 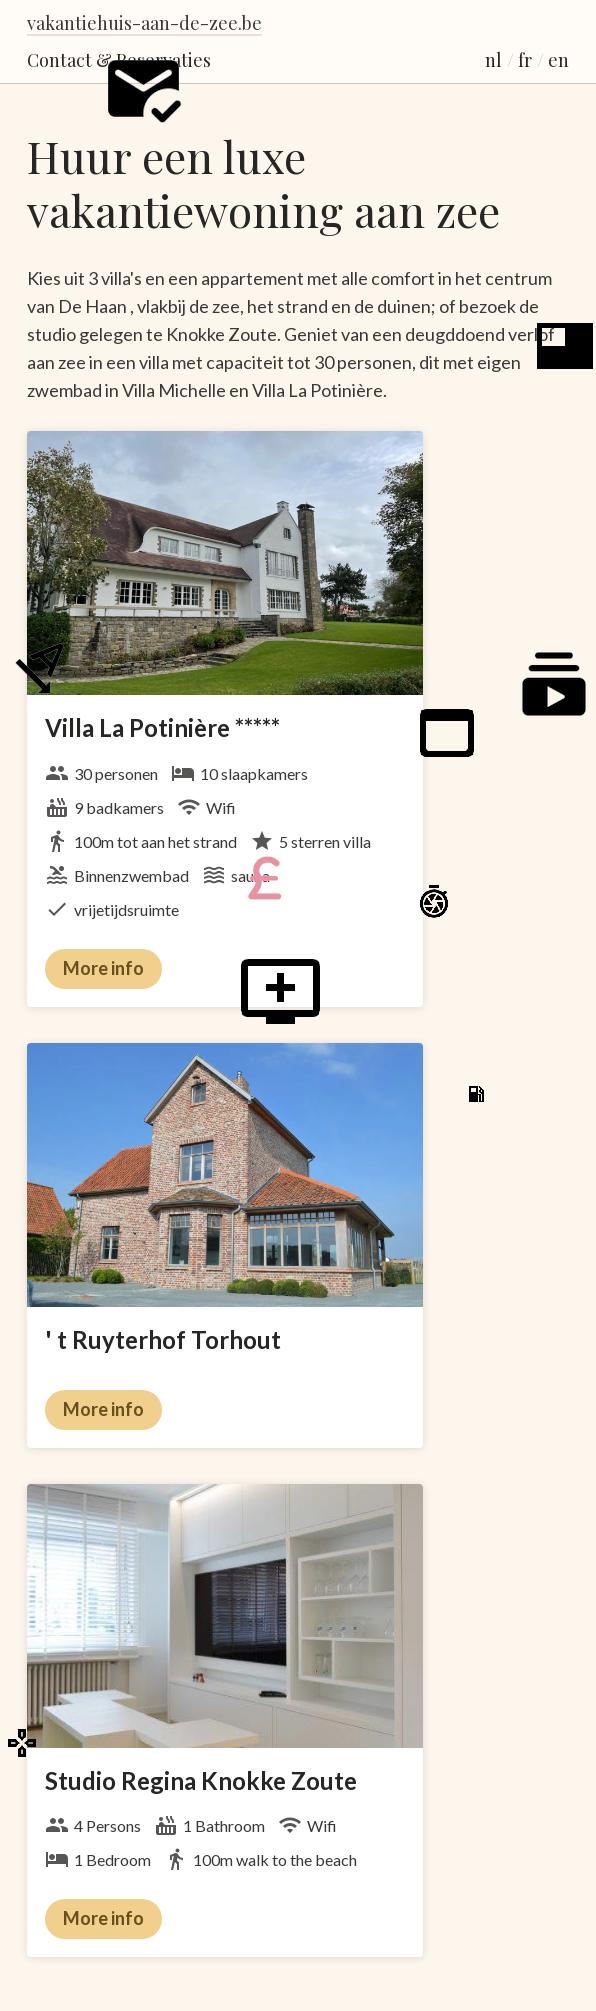 I want to click on view your subscriptions, so click(x=554, y=684).